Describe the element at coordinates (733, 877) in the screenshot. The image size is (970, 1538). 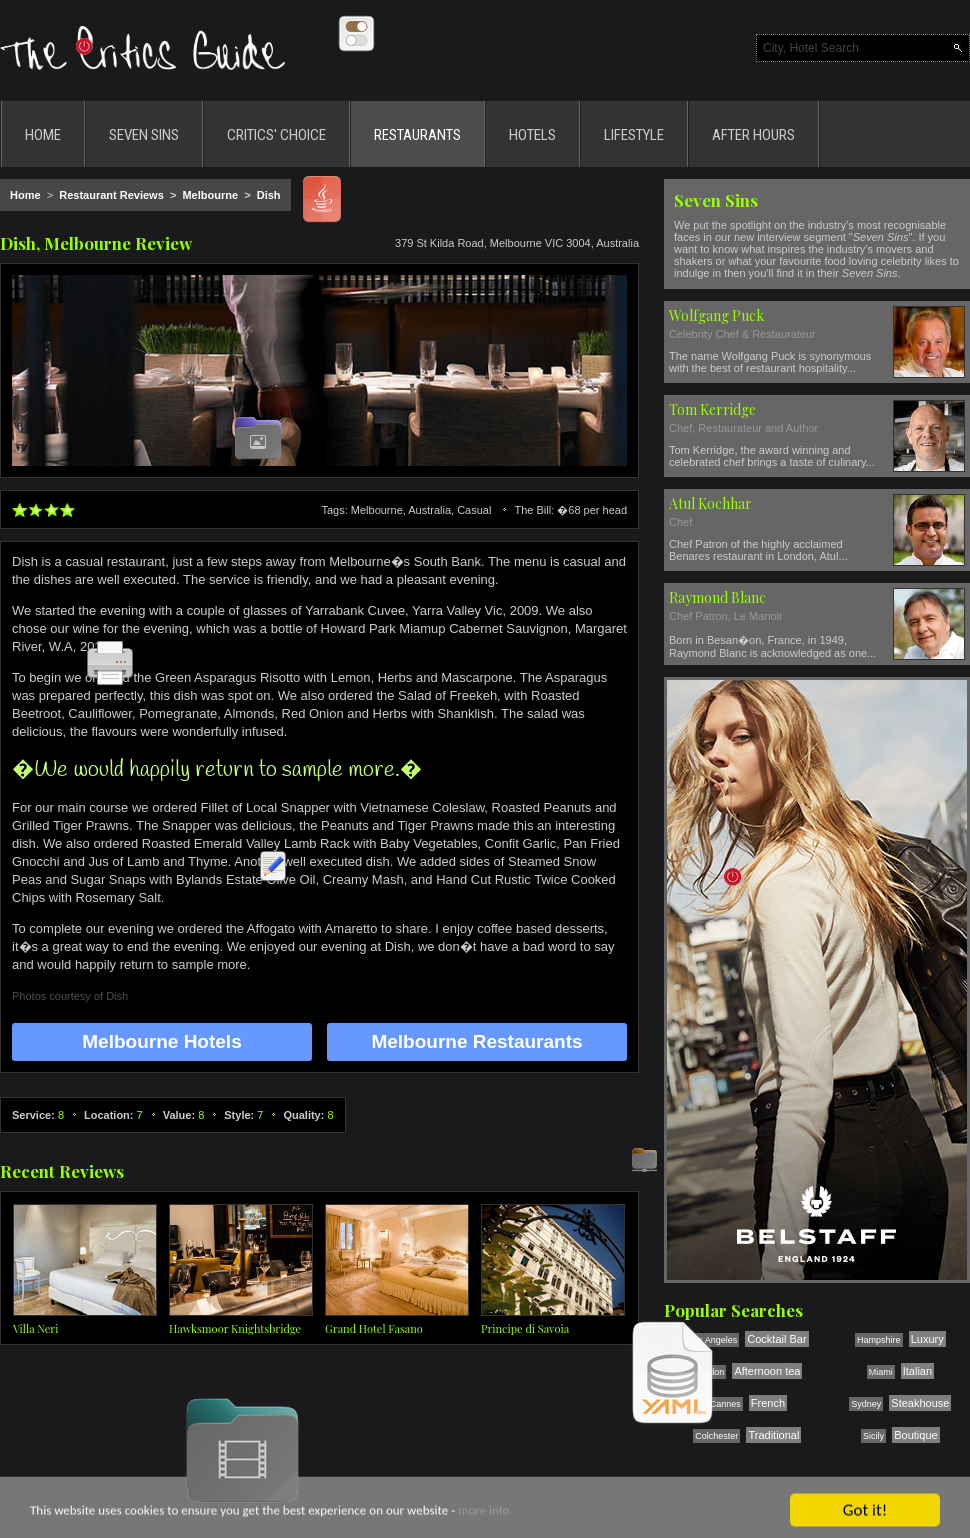
I see `shut down or power off the system` at that location.